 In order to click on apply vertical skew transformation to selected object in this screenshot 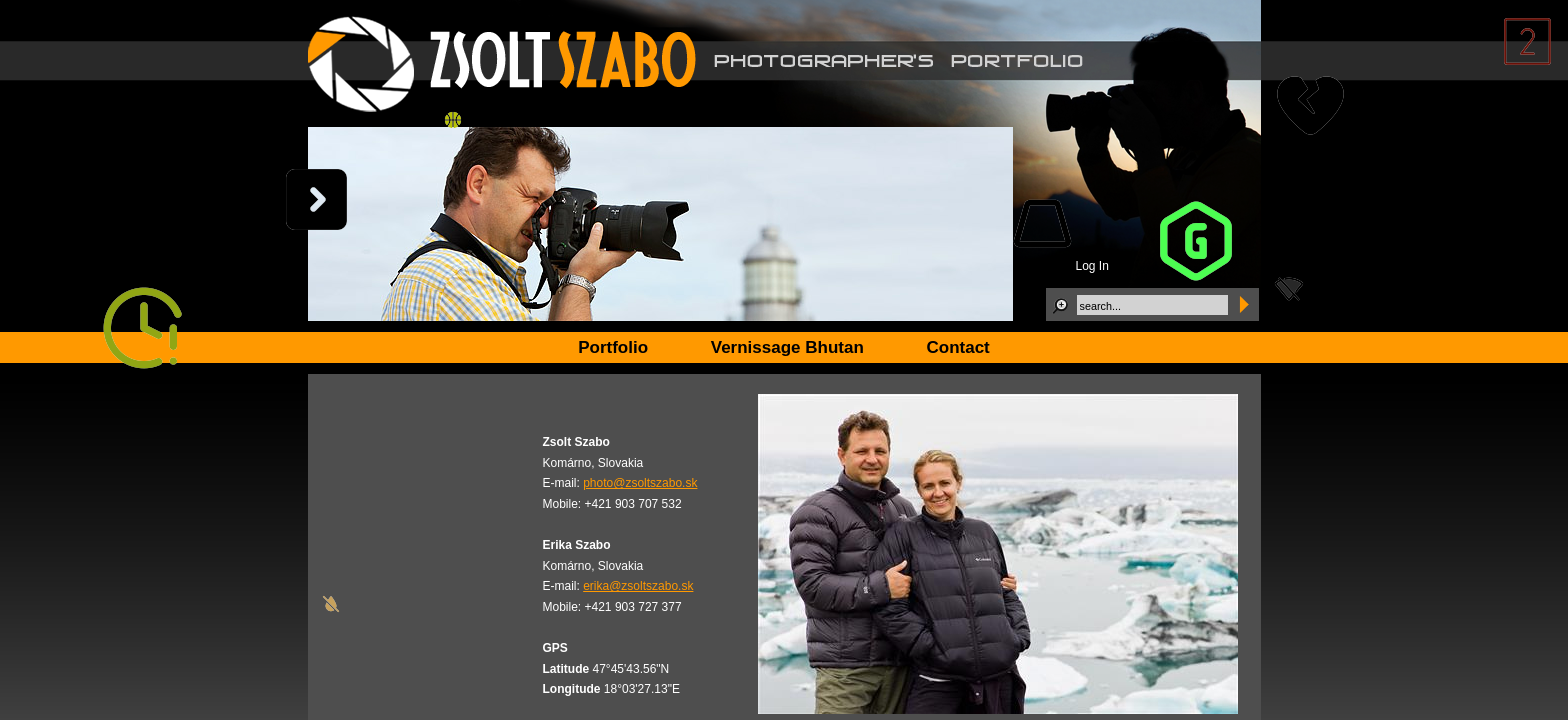, I will do `click(1042, 223)`.